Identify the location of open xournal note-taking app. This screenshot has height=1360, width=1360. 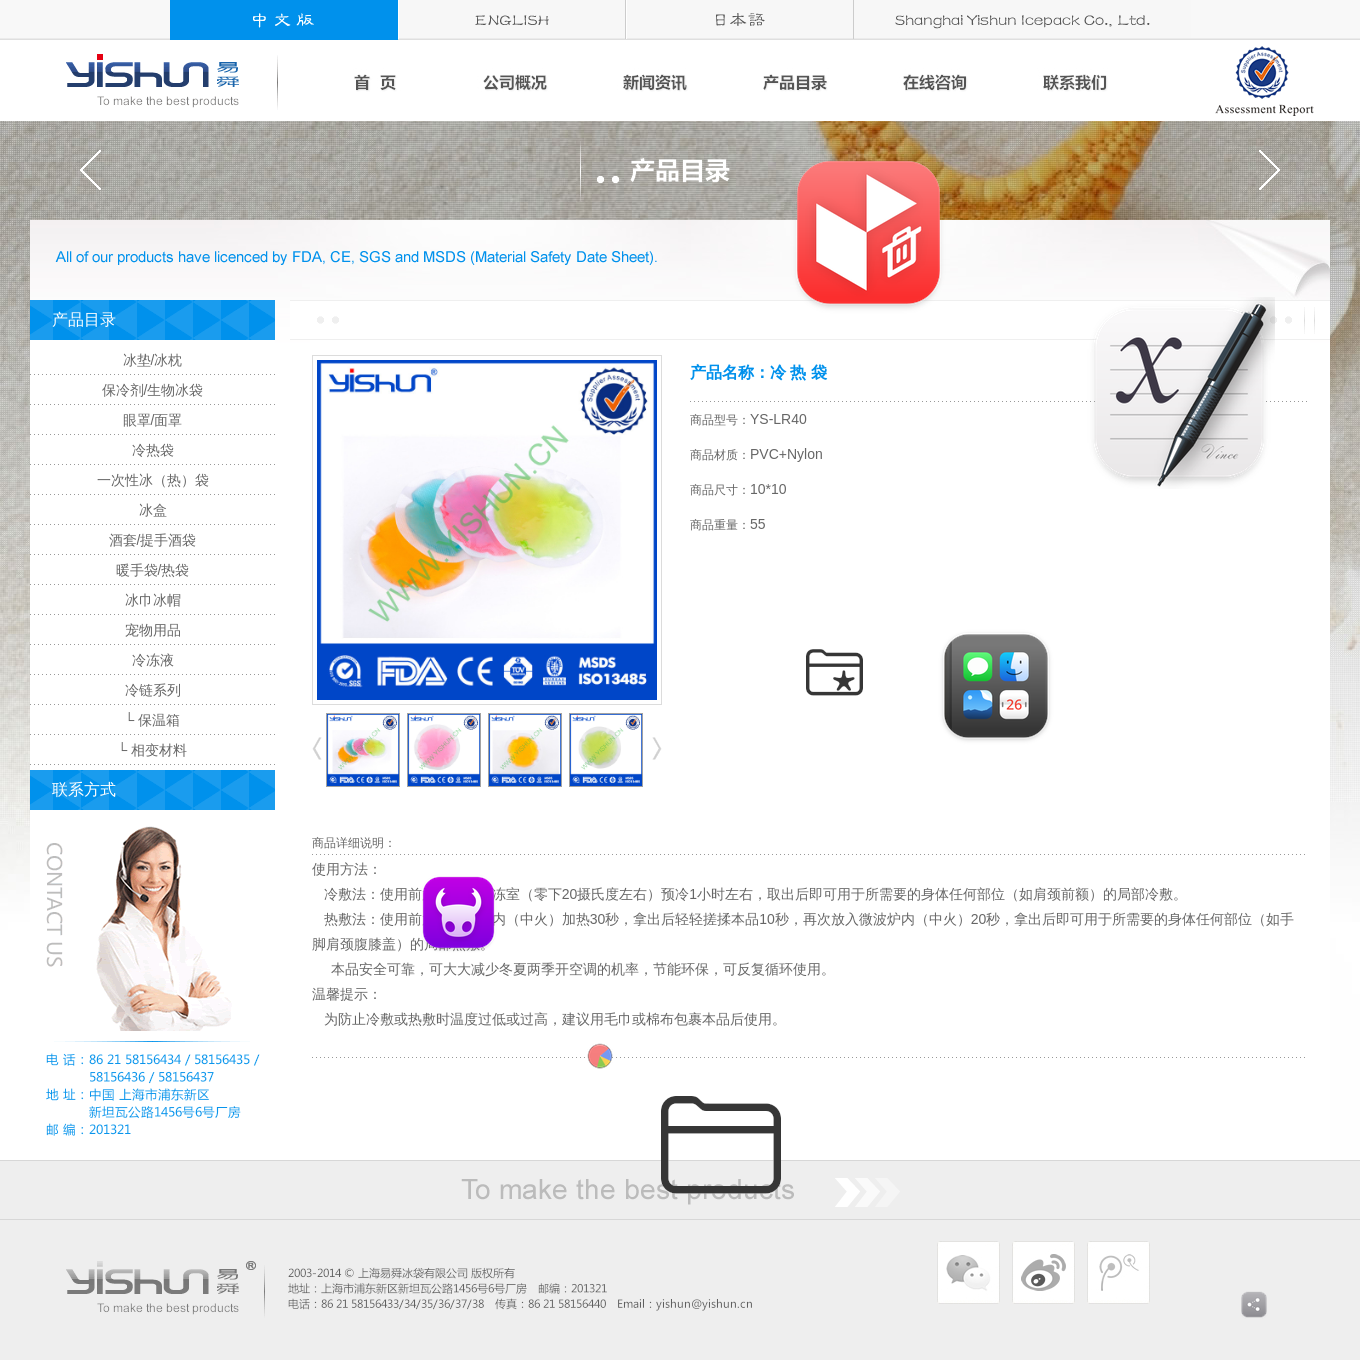
(1179, 393).